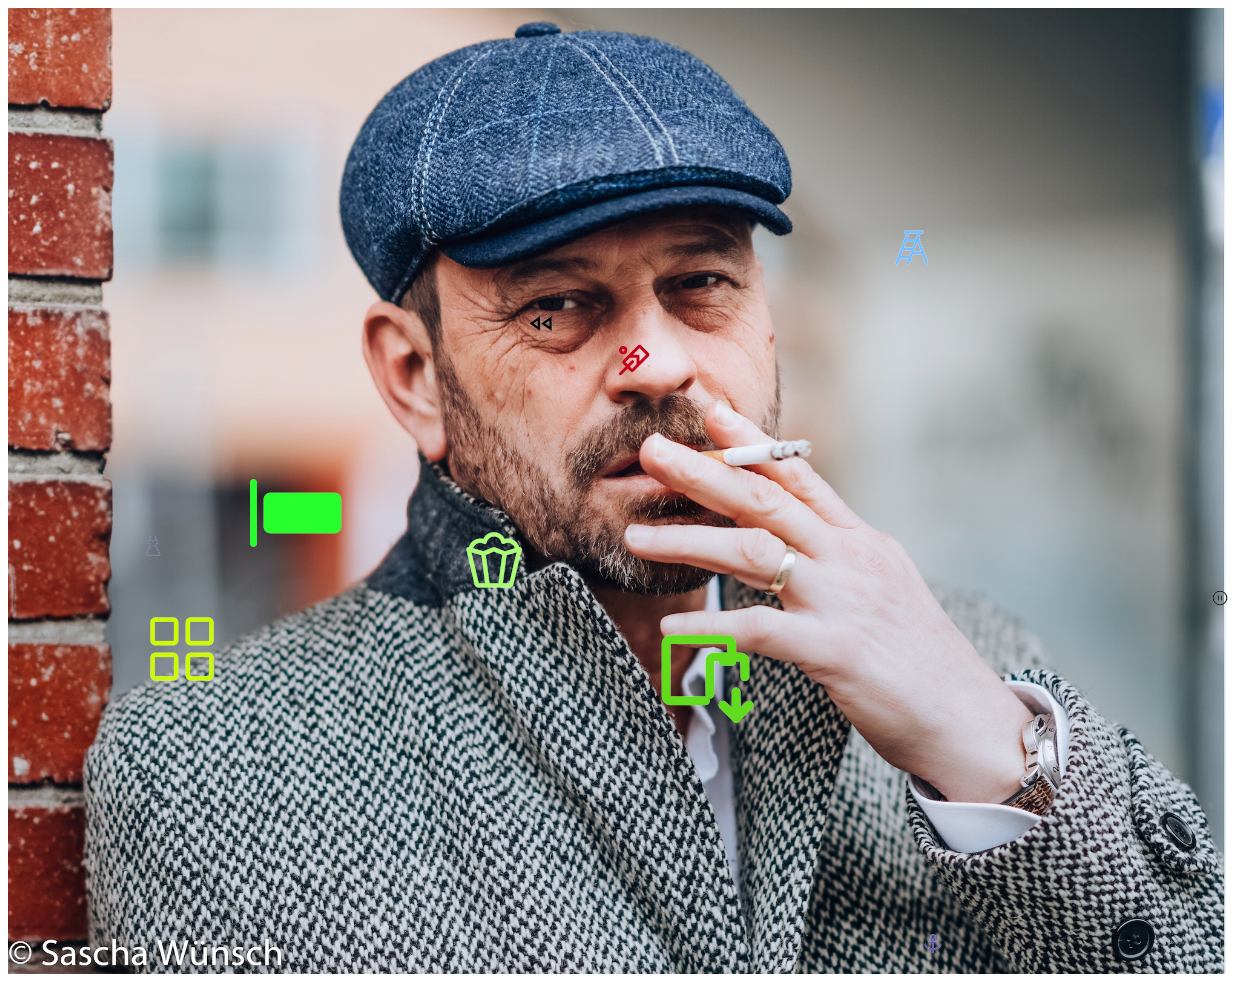  Describe the element at coordinates (494, 562) in the screenshot. I see `access movies or entertainment section` at that location.